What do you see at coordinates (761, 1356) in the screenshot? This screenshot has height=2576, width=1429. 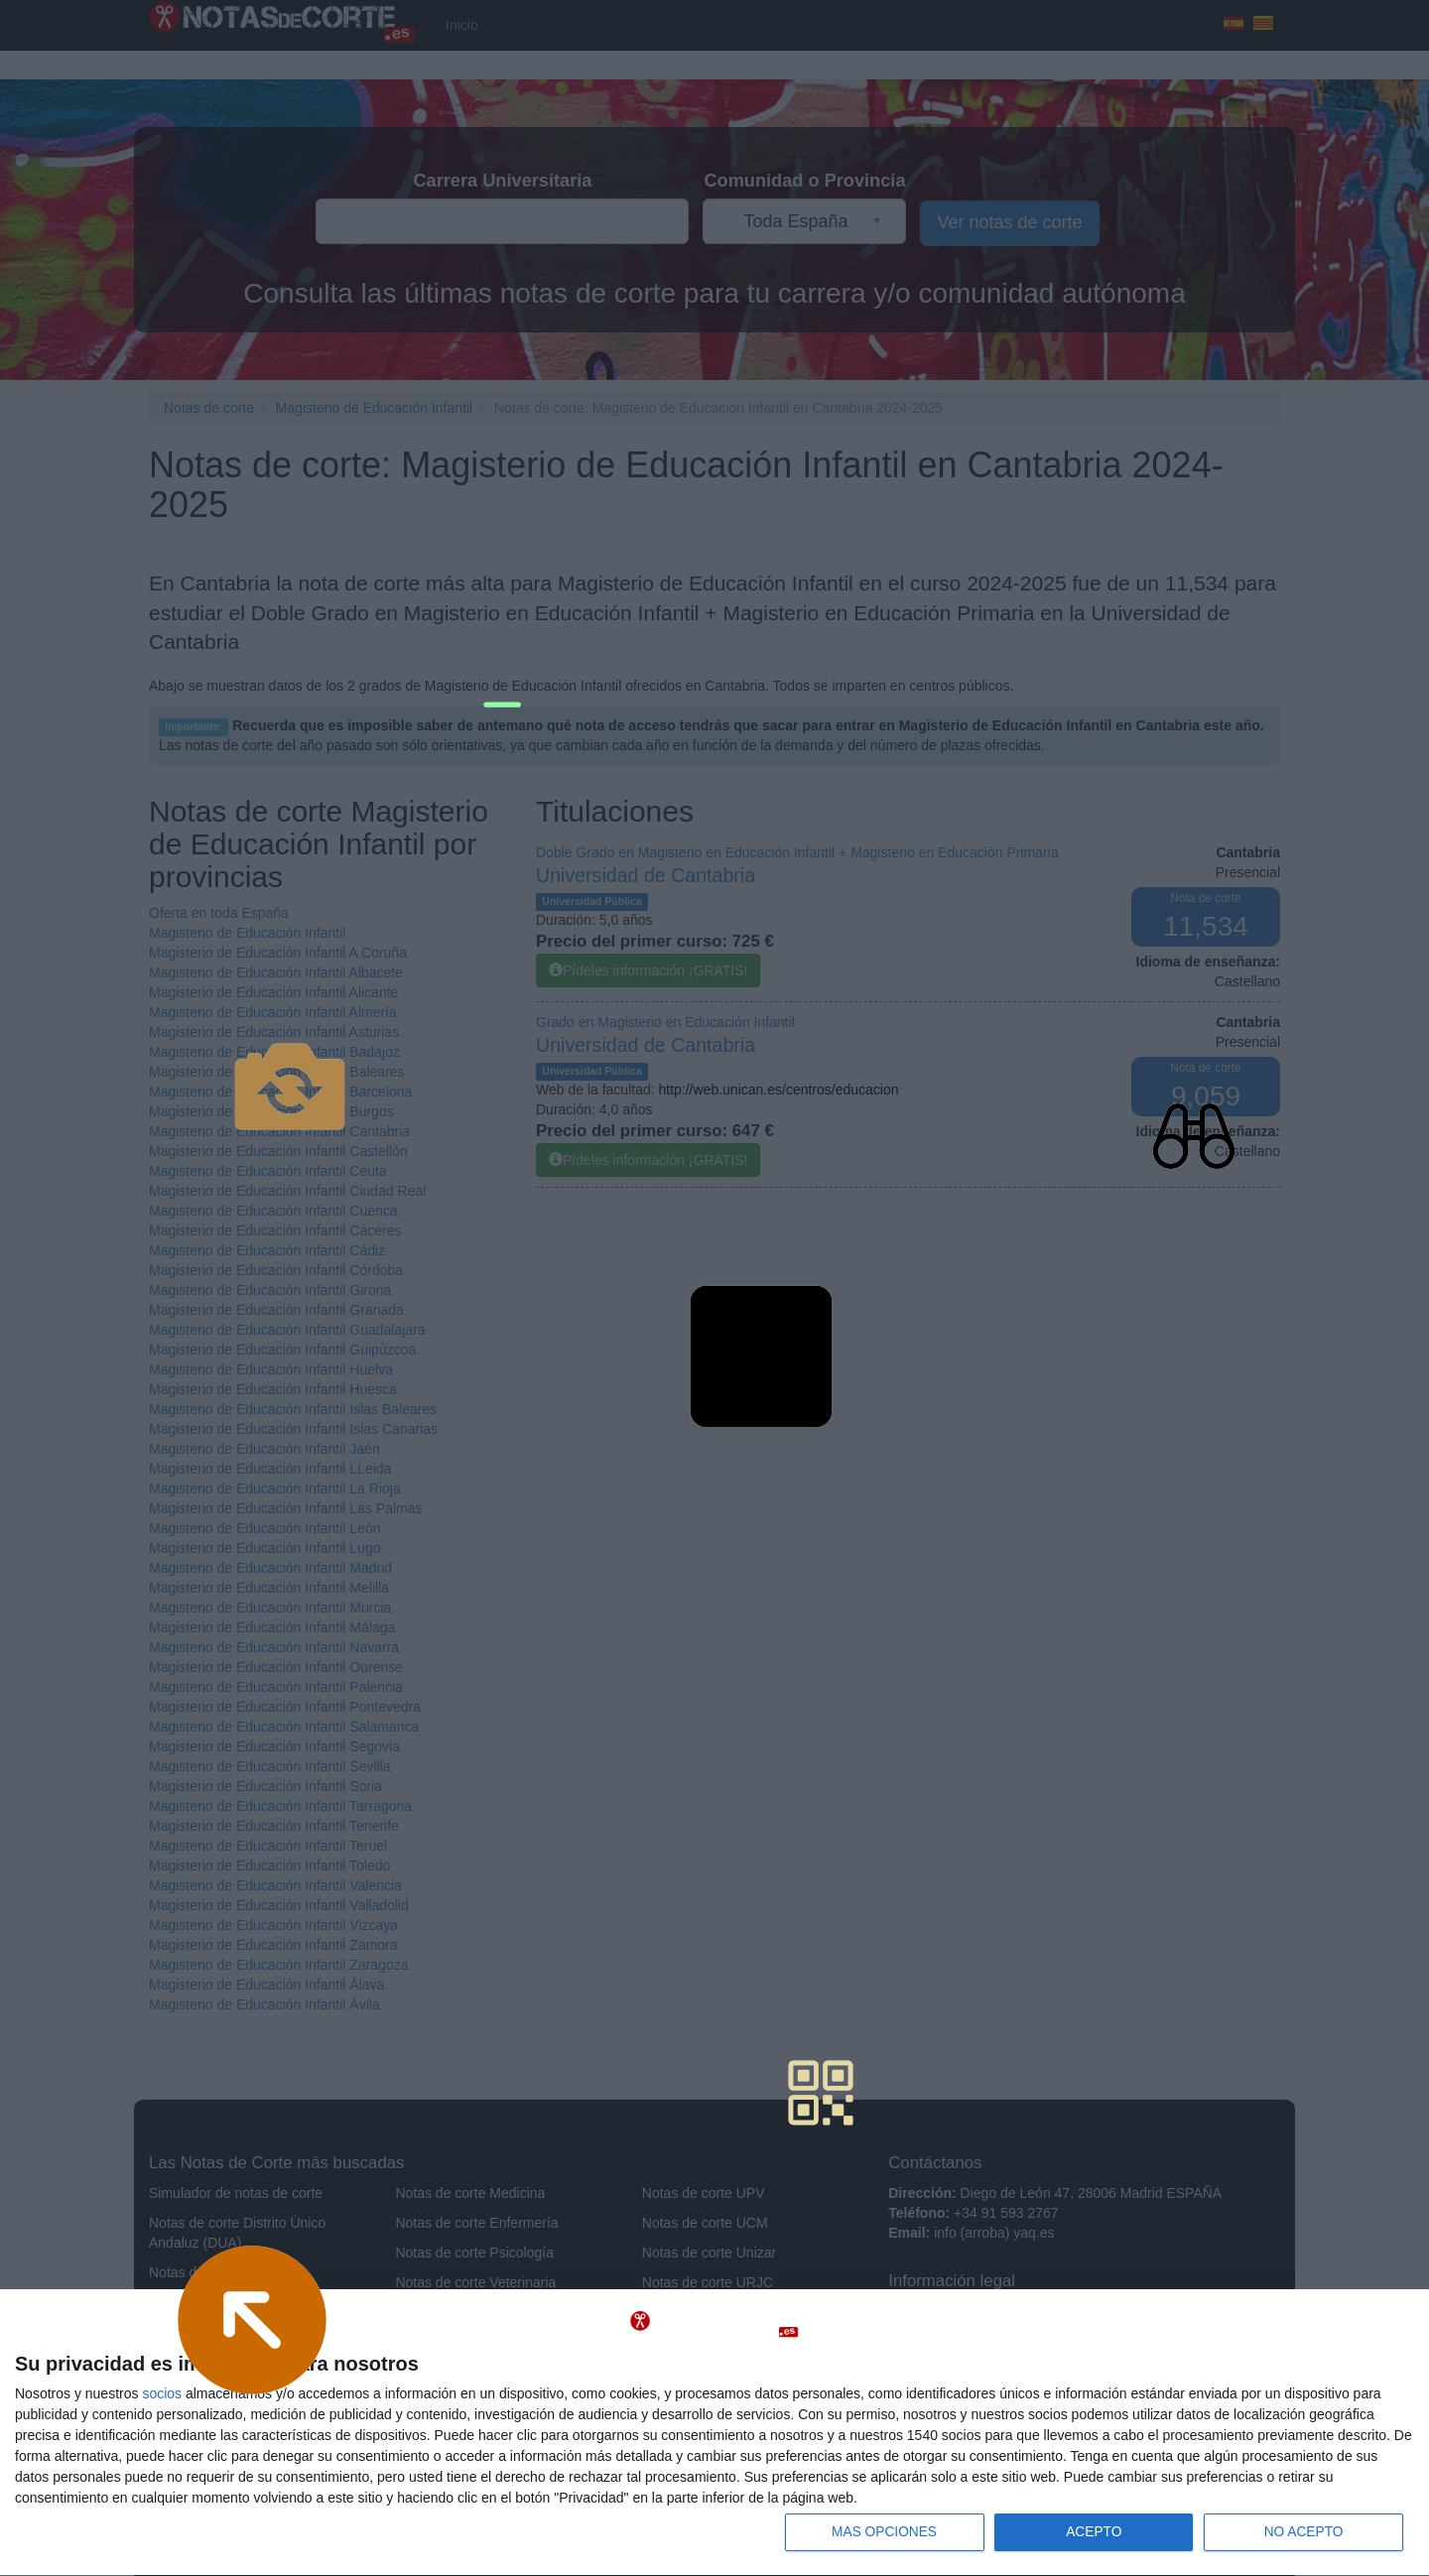 I see `stop or halt media playback` at bounding box center [761, 1356].